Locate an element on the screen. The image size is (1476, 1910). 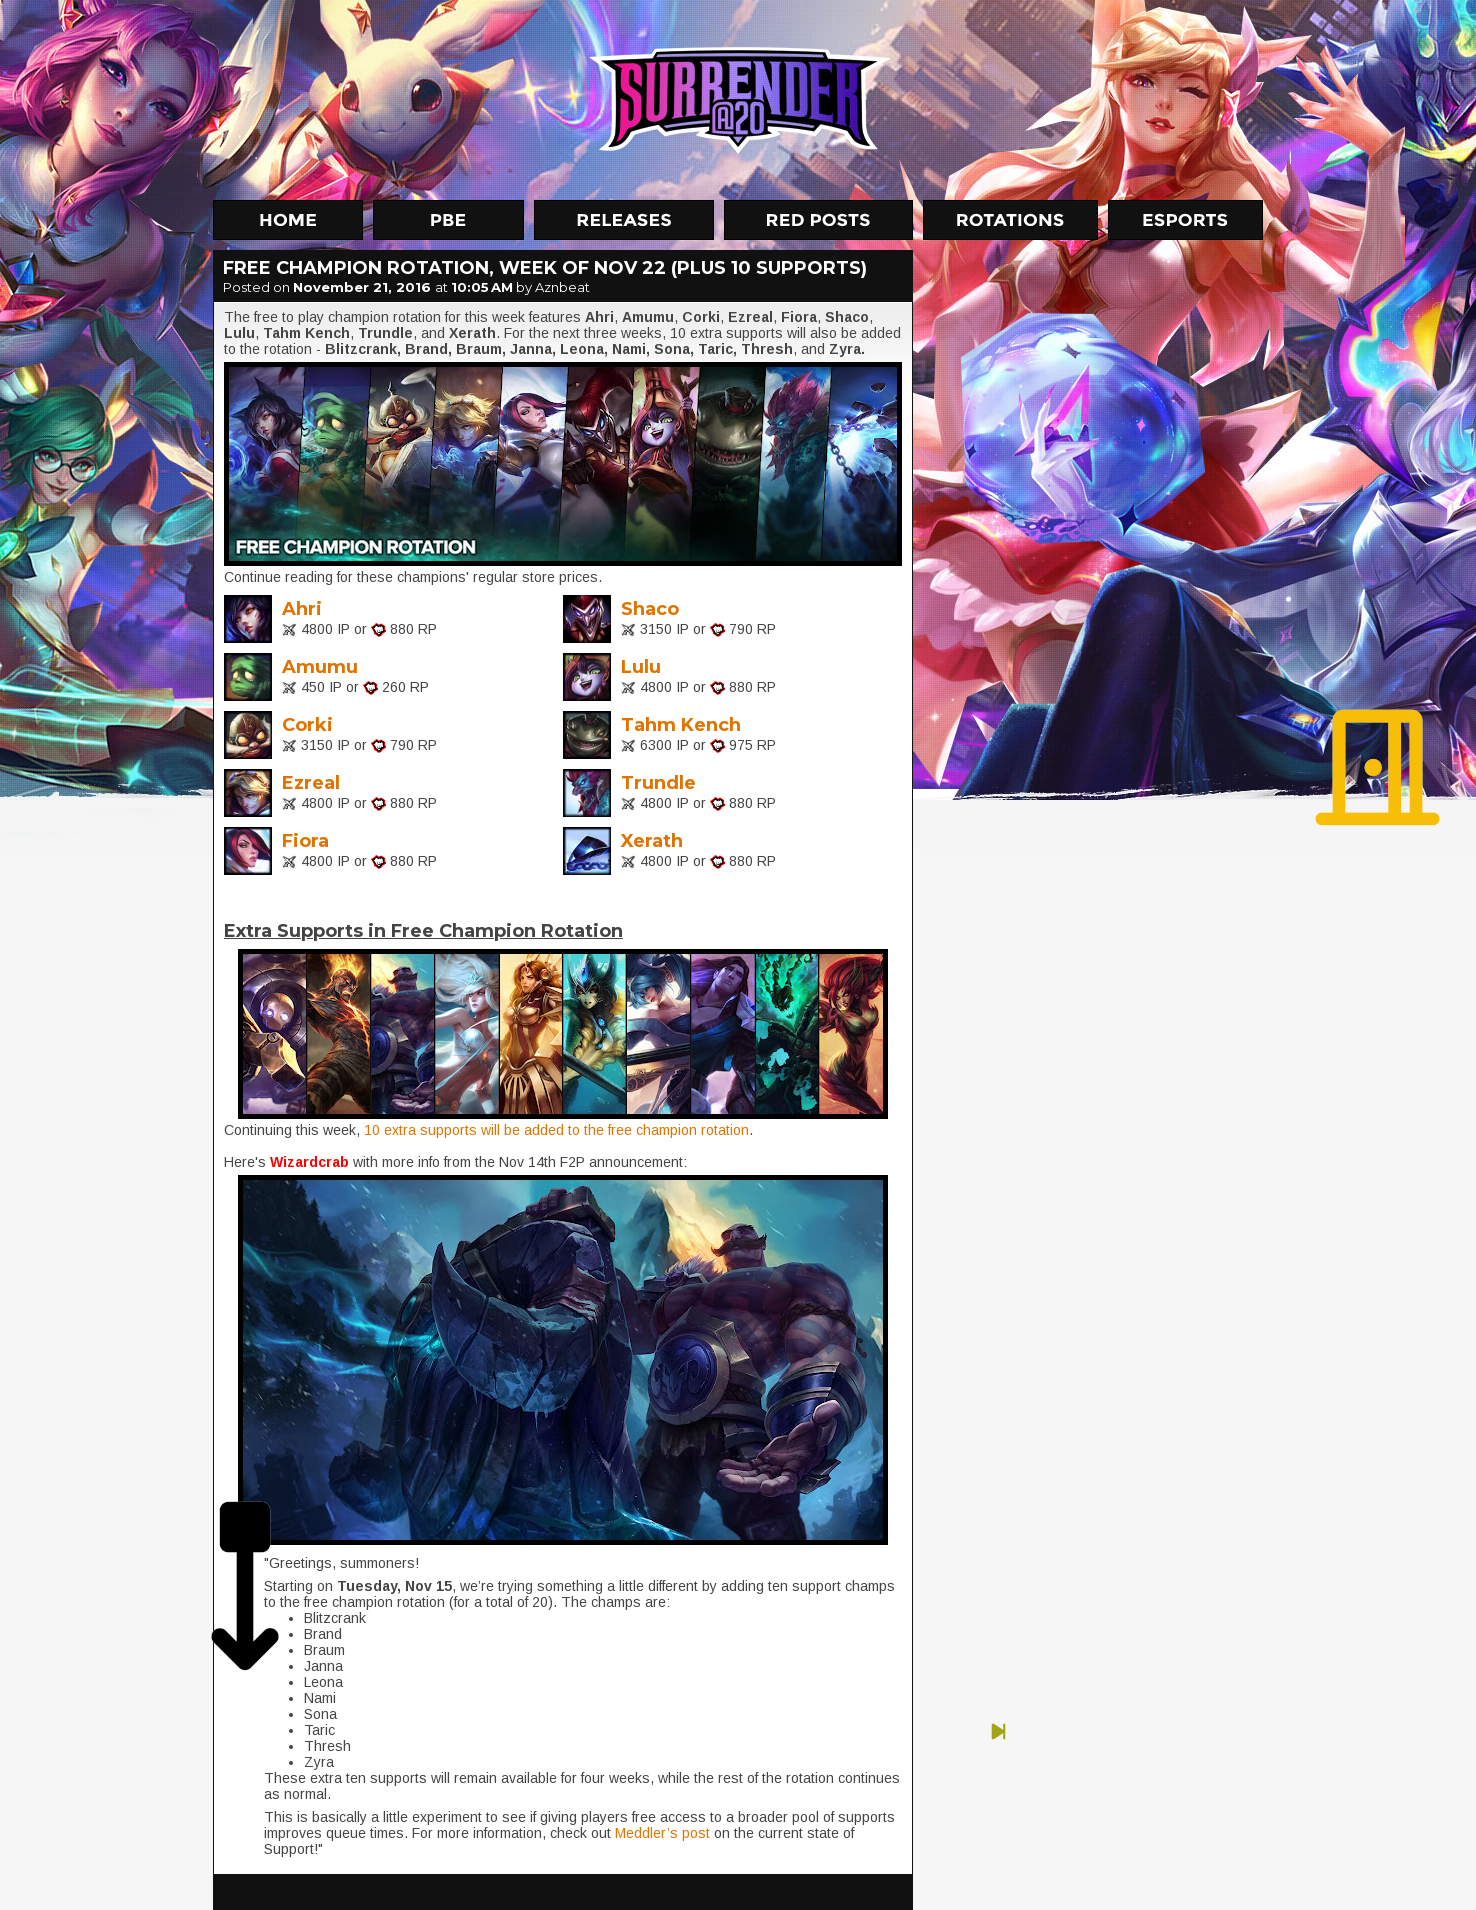
skip to the next track is located at coordinates (998, 1731).